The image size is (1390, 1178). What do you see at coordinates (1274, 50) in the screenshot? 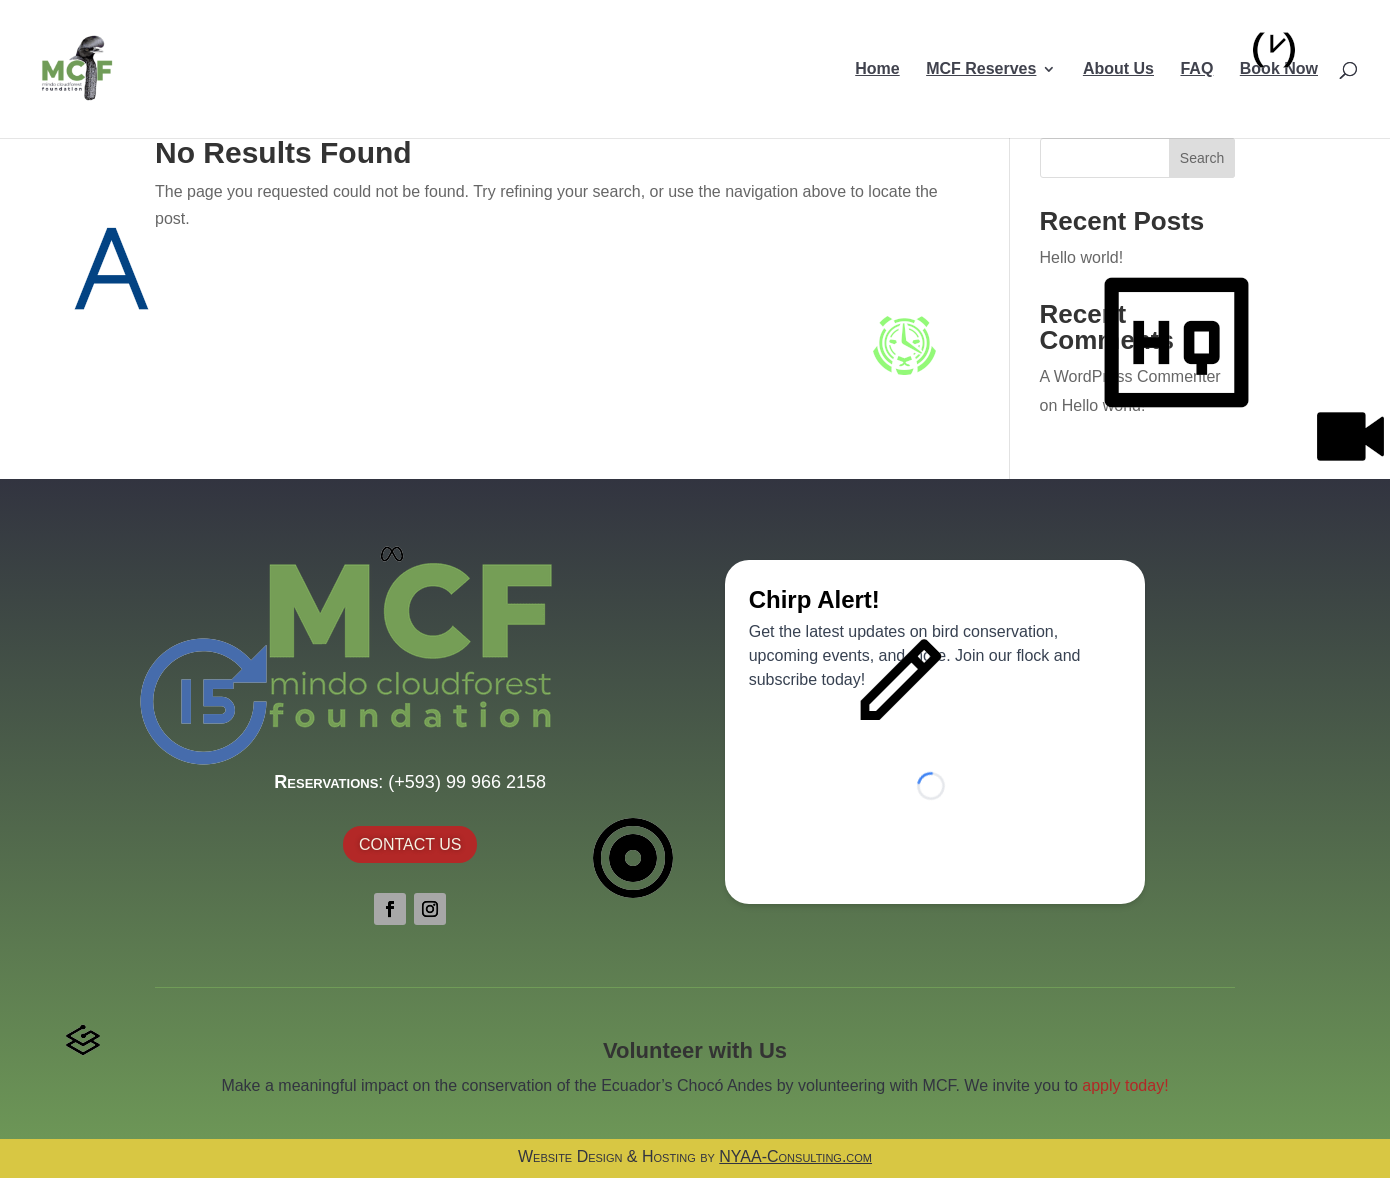
I see `date-fns javascript library logo` at bounding box center [1274, 50].